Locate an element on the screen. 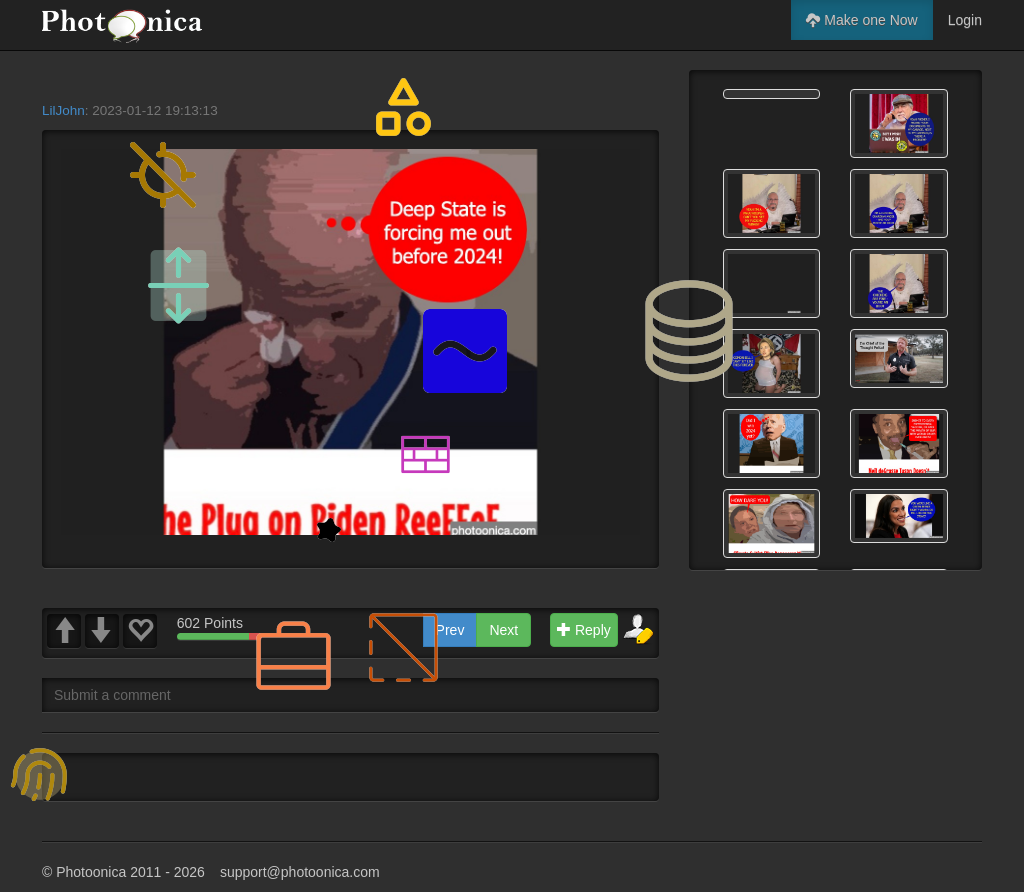 This screenshot has height=892, width=1024. access database or data storage is located at coordinates (689, 331).